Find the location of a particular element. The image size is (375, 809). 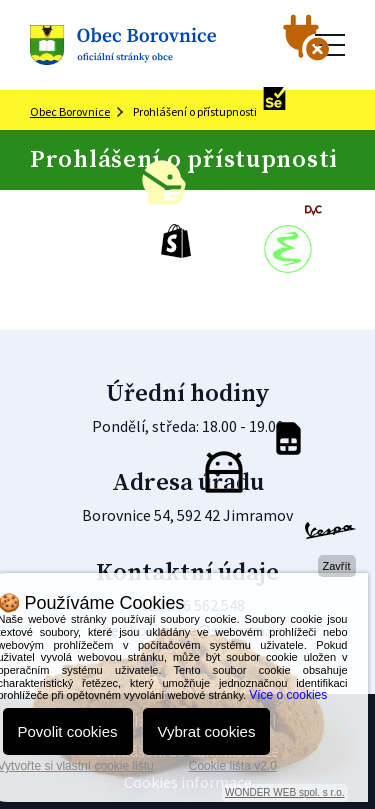

vespa brand logo is located at coordinates (330, 530).